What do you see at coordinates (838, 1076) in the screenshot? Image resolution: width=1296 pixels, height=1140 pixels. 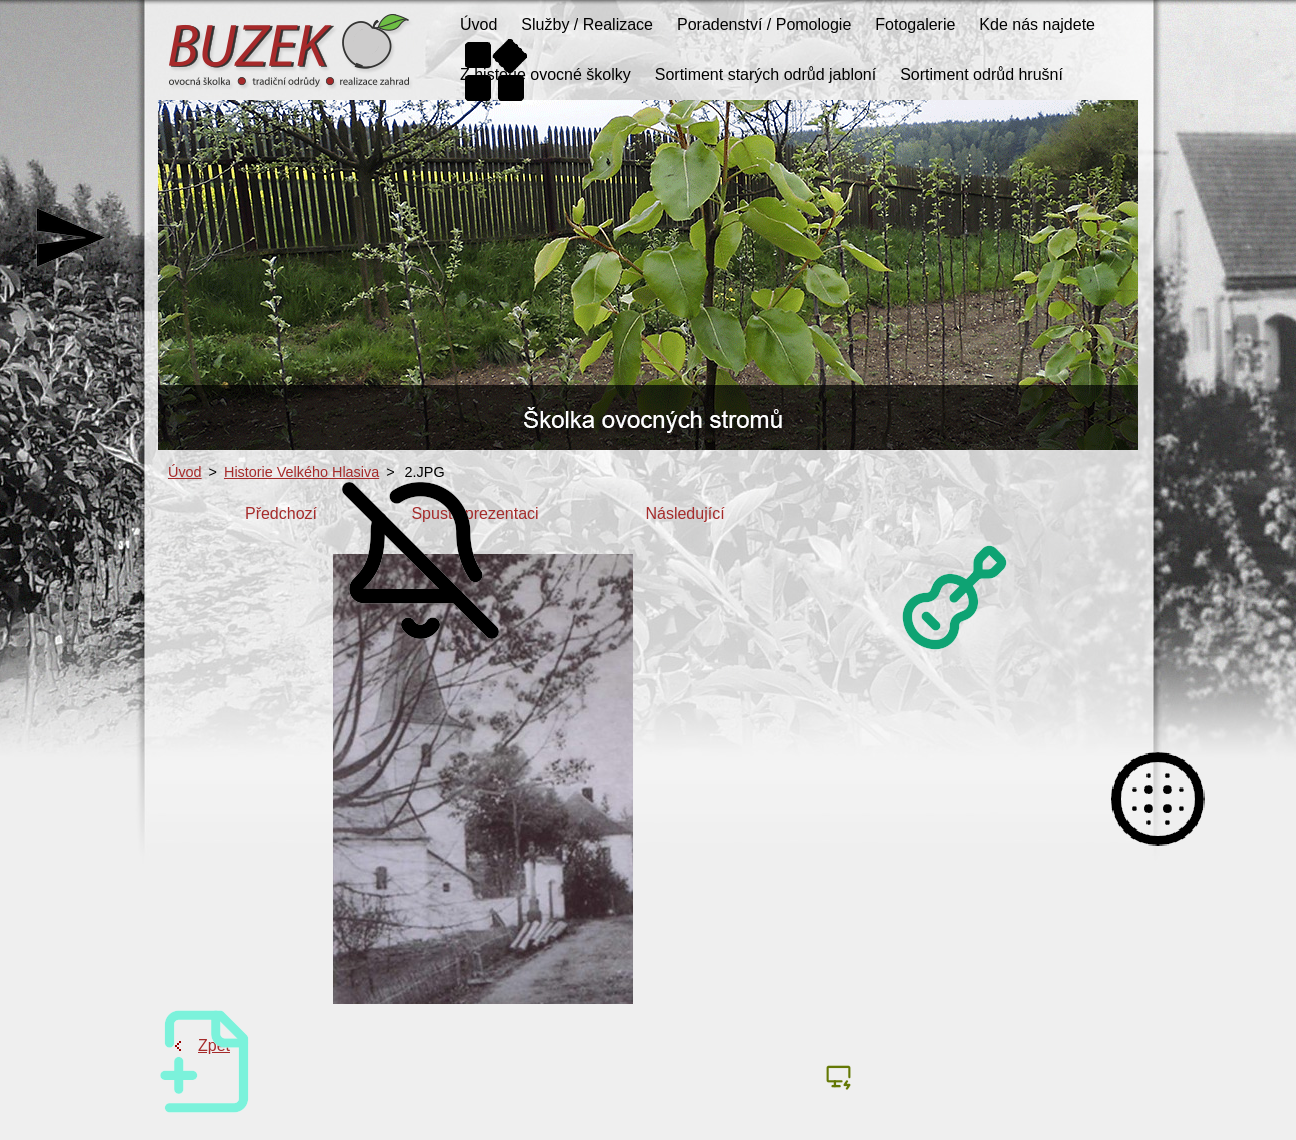 I see `desktop power or energy settings` at bounding box center [838, 1076].